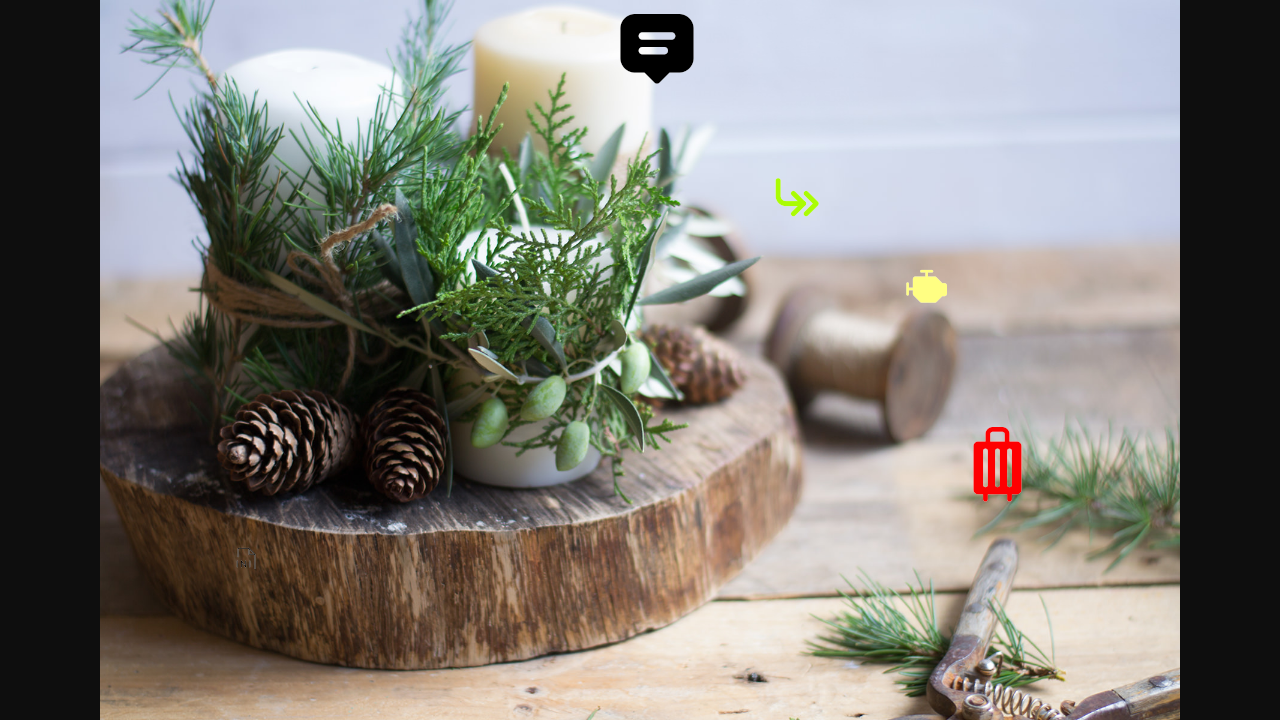 The image size is (1280, 720). What do you see at coordinates (926, 287) in the screenshot?
I see `access engine or vehicle diagnostics` at bounding box center [926, 287].